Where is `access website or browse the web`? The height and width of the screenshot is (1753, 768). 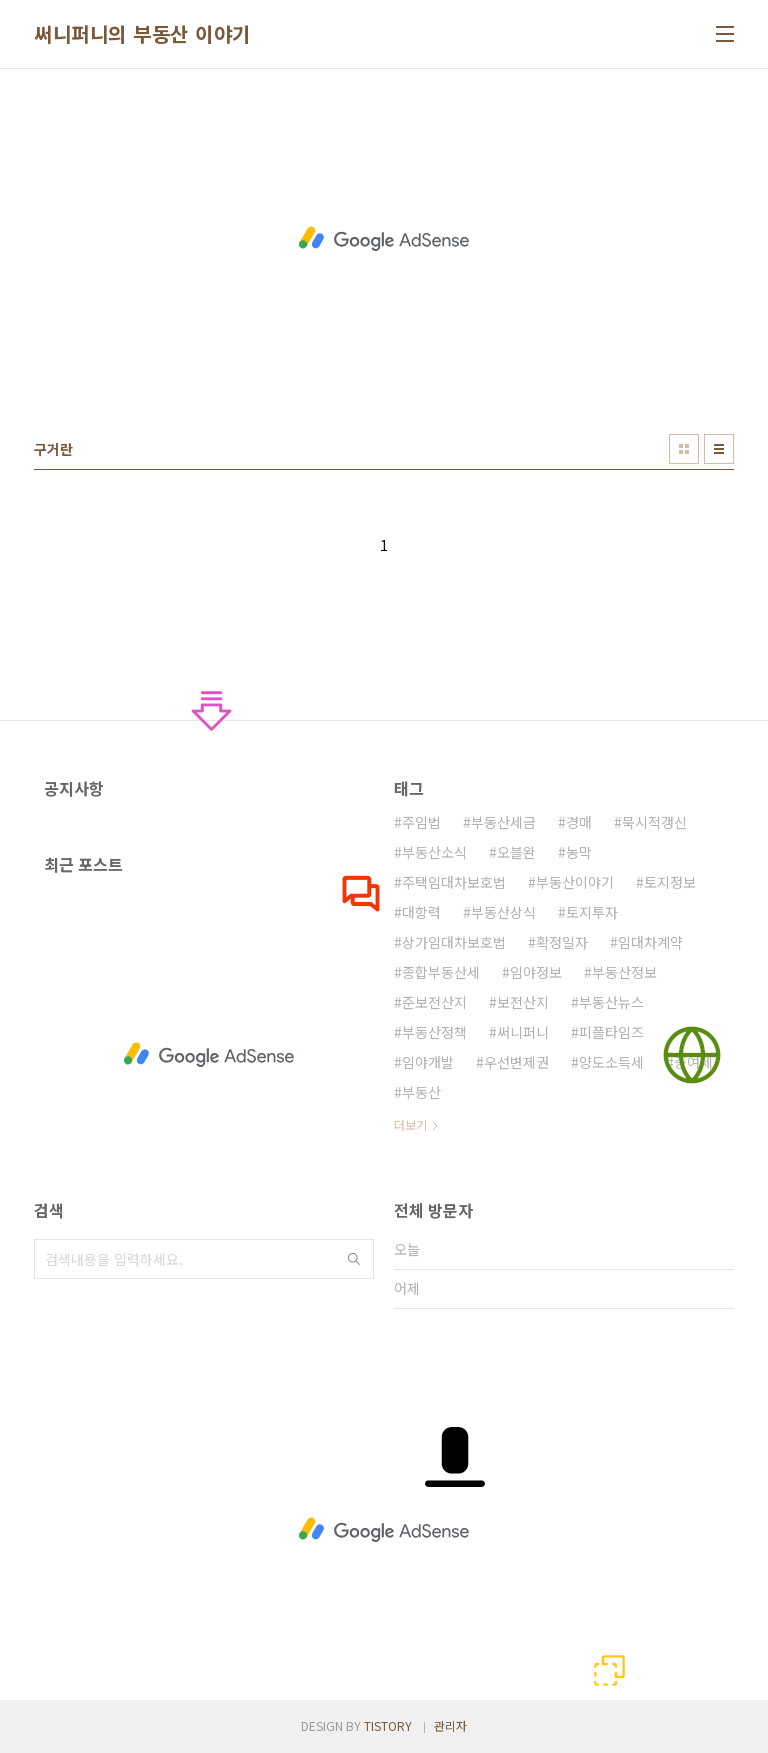 access website or browse the web is located at coordinates (692, 1055).